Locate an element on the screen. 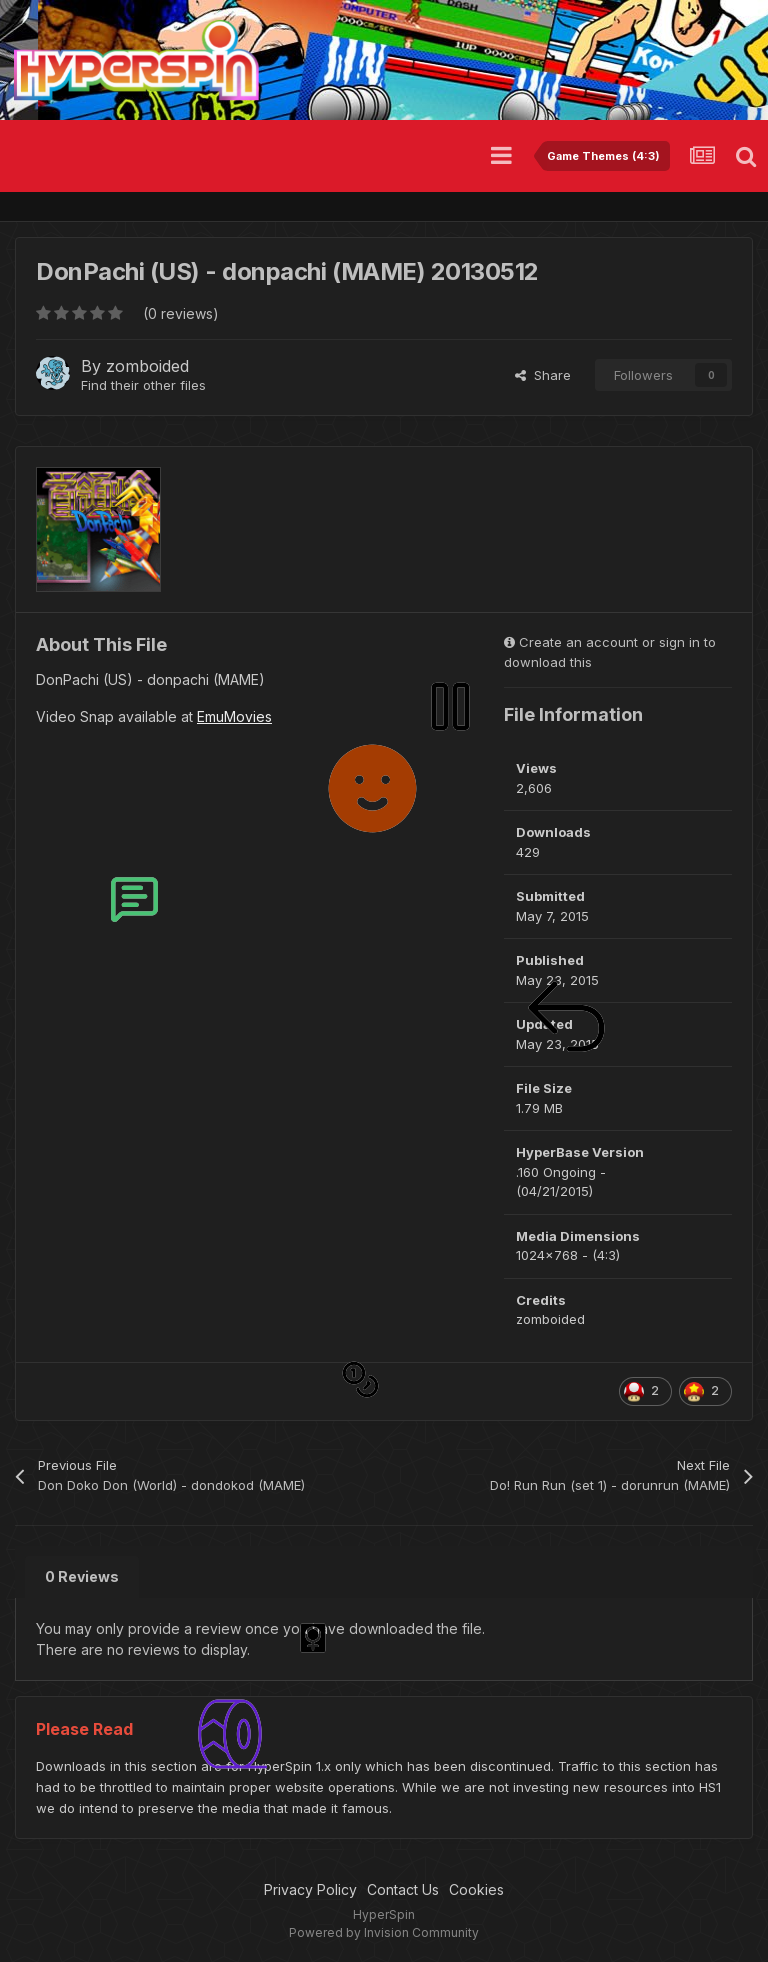 The width and height of the screenshot is (768, 1962). indicates female gender option is located at coordinates (313, 1638).